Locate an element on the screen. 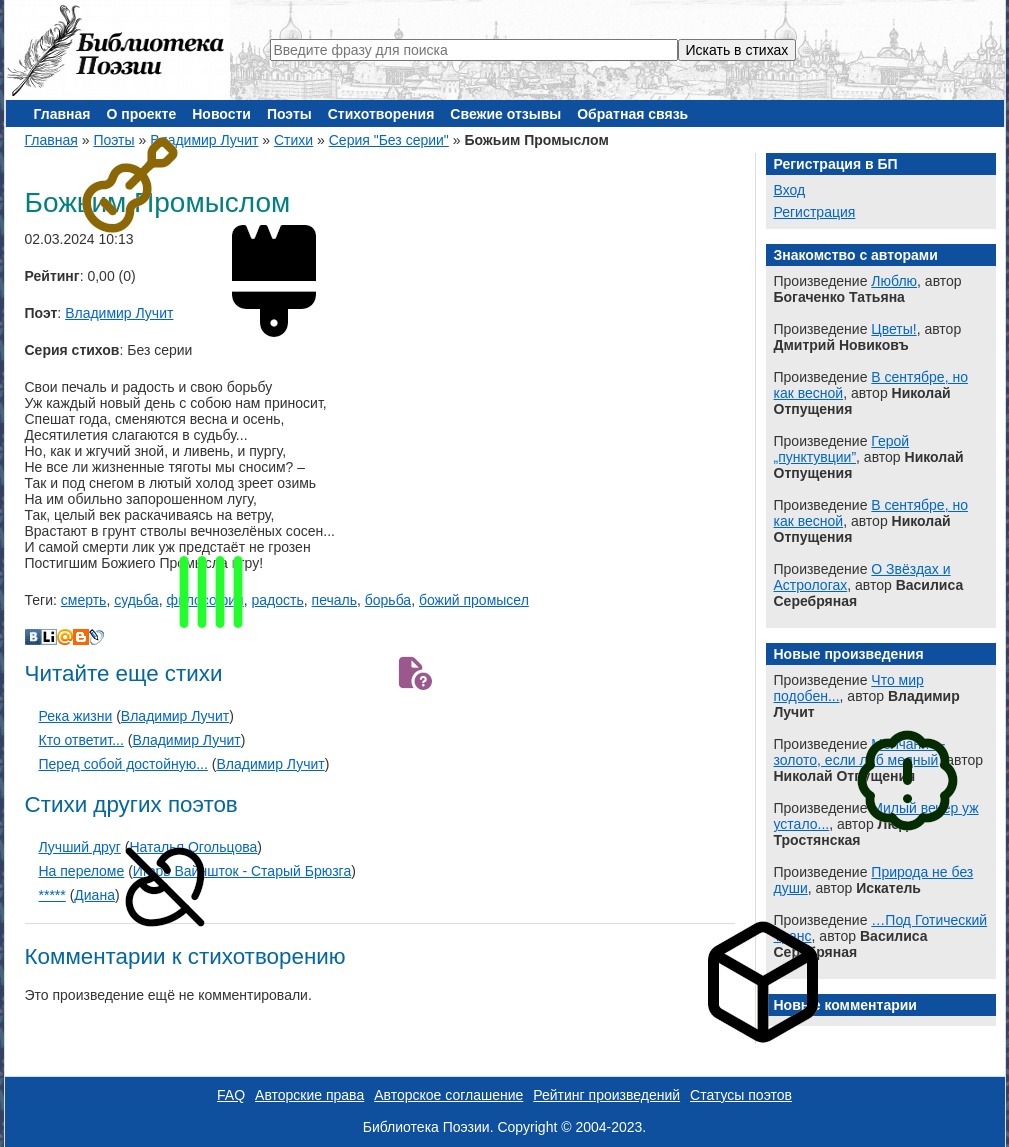  indicates a count or tally of four items is located at coordinates (211, 592).